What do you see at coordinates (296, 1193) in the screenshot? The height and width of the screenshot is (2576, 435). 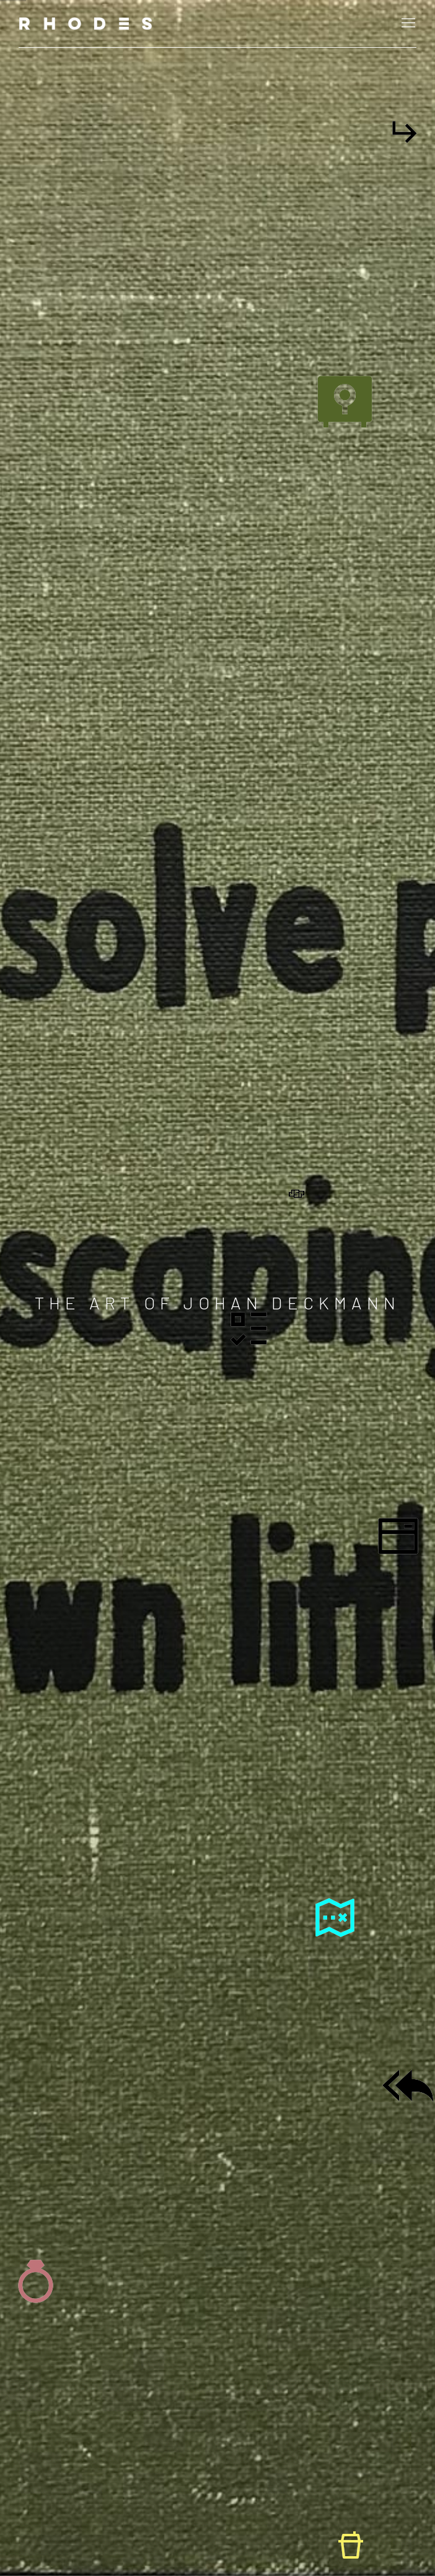 I see `jsr (javascript registry) logo` at bounding box center [296, 1193].